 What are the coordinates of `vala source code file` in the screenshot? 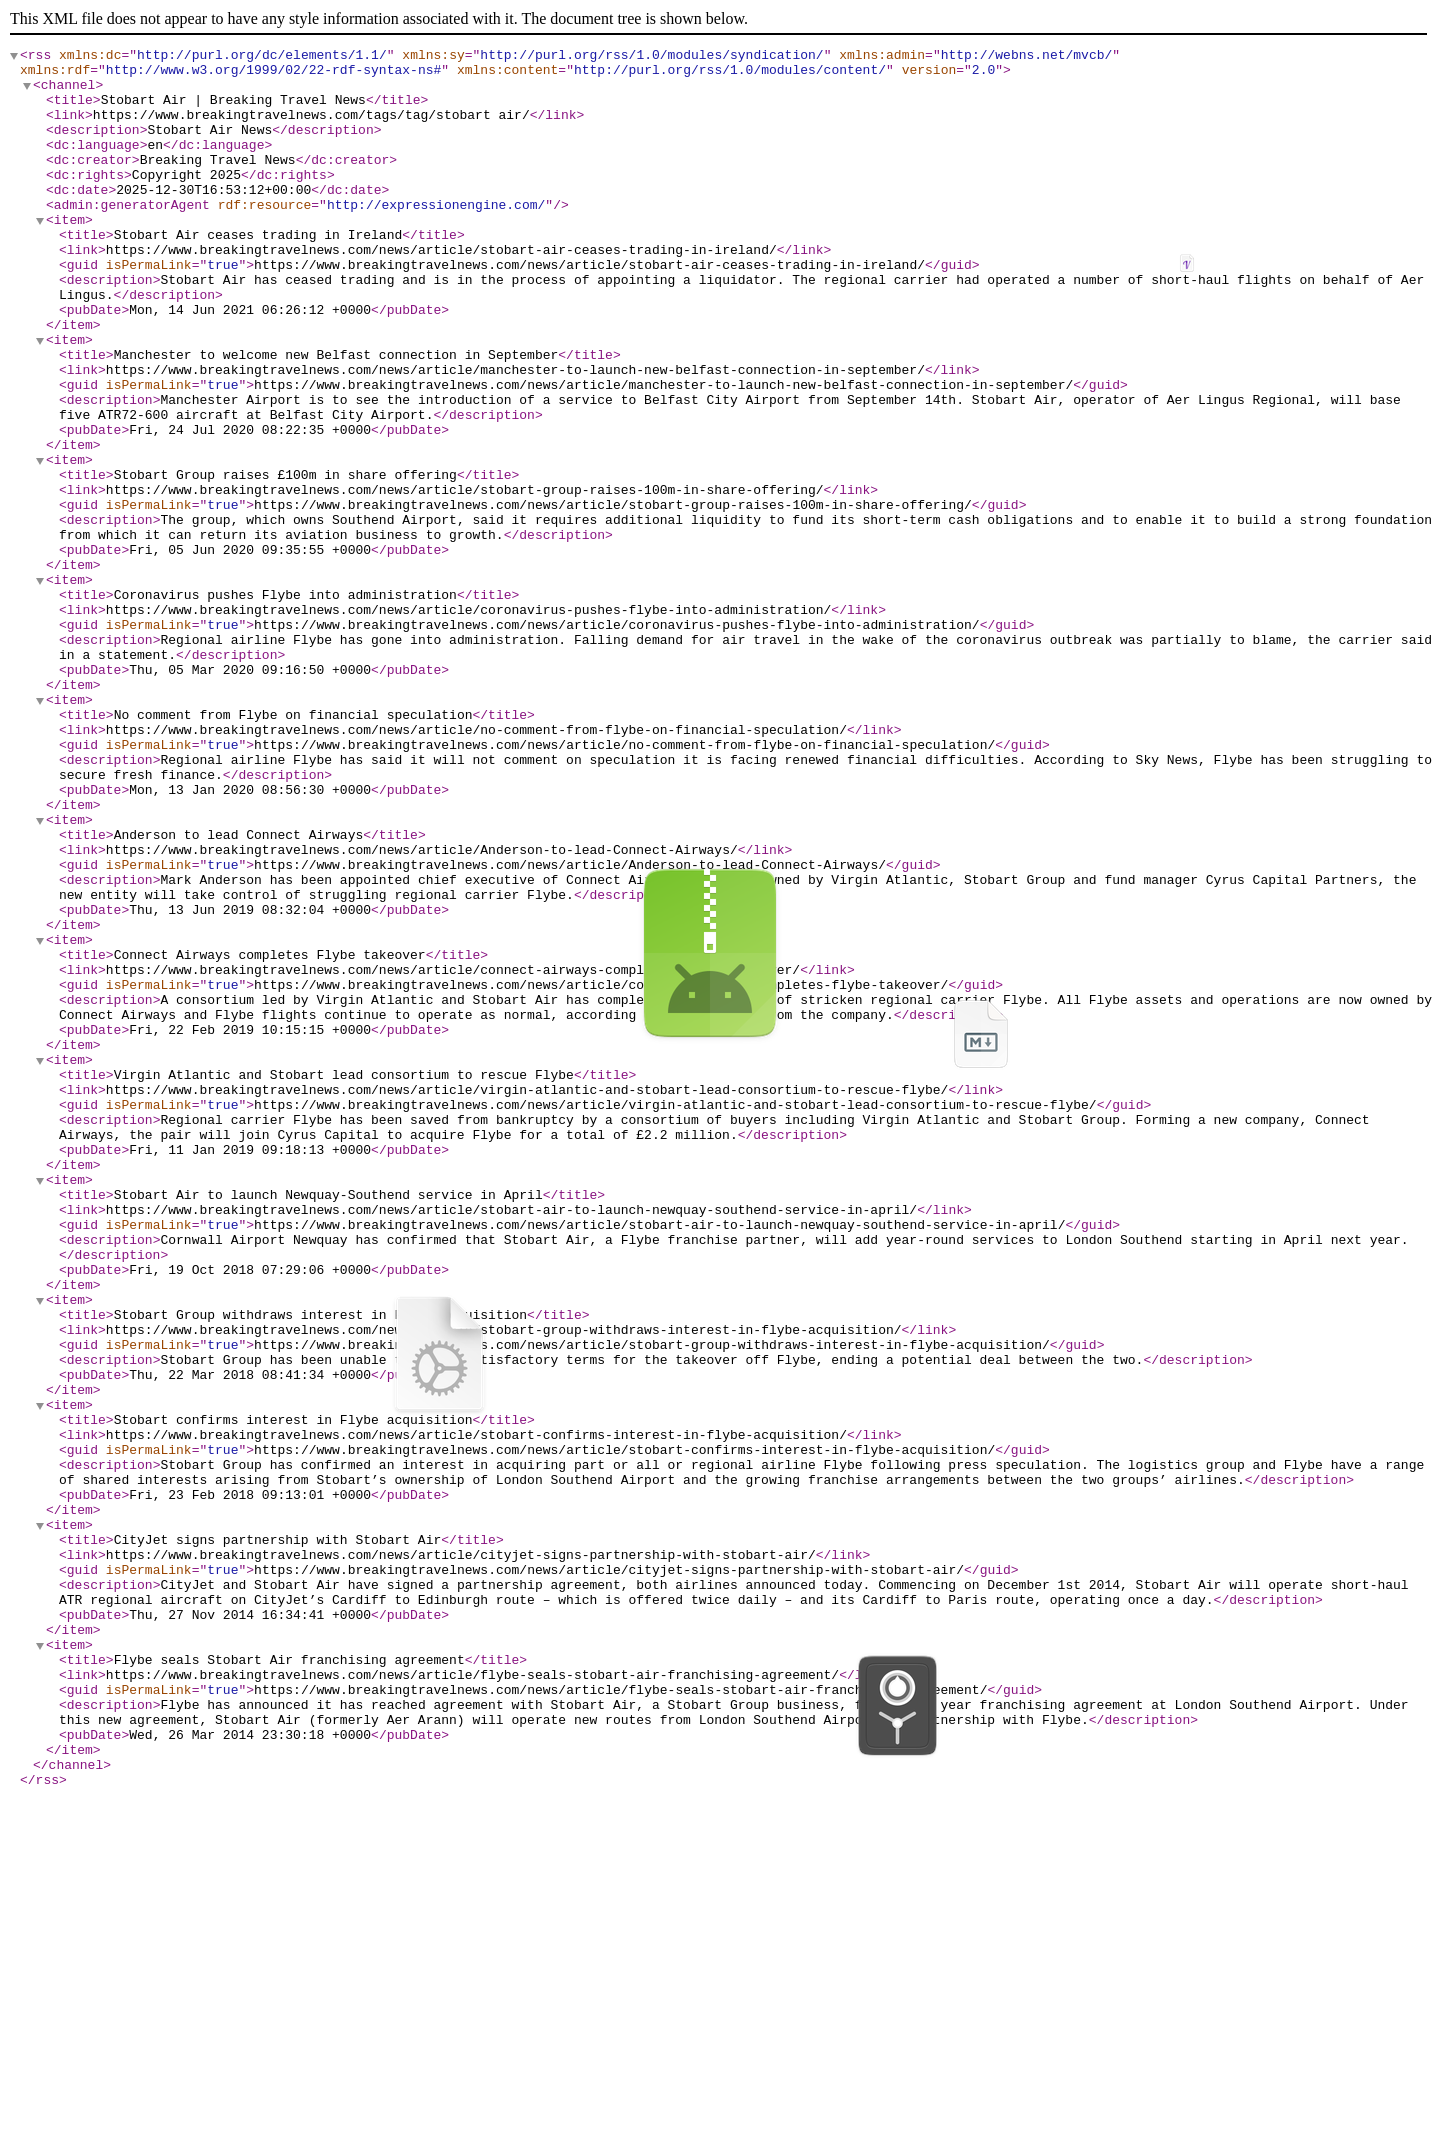 It's located at (1187, 263).